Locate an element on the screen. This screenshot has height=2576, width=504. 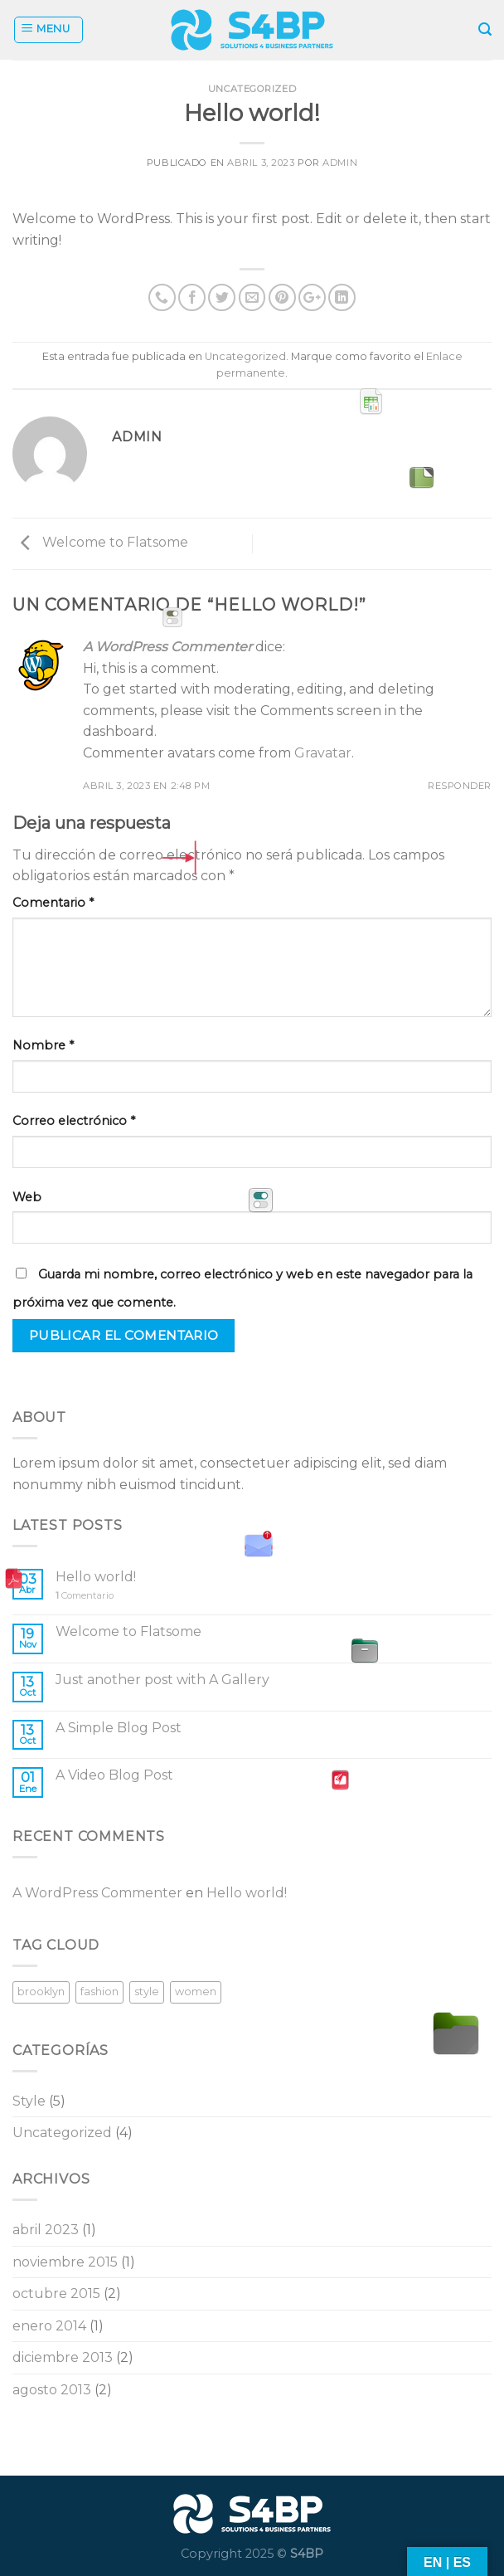
customize desktop theme and appearance settings is located at coordinates (421, 477).